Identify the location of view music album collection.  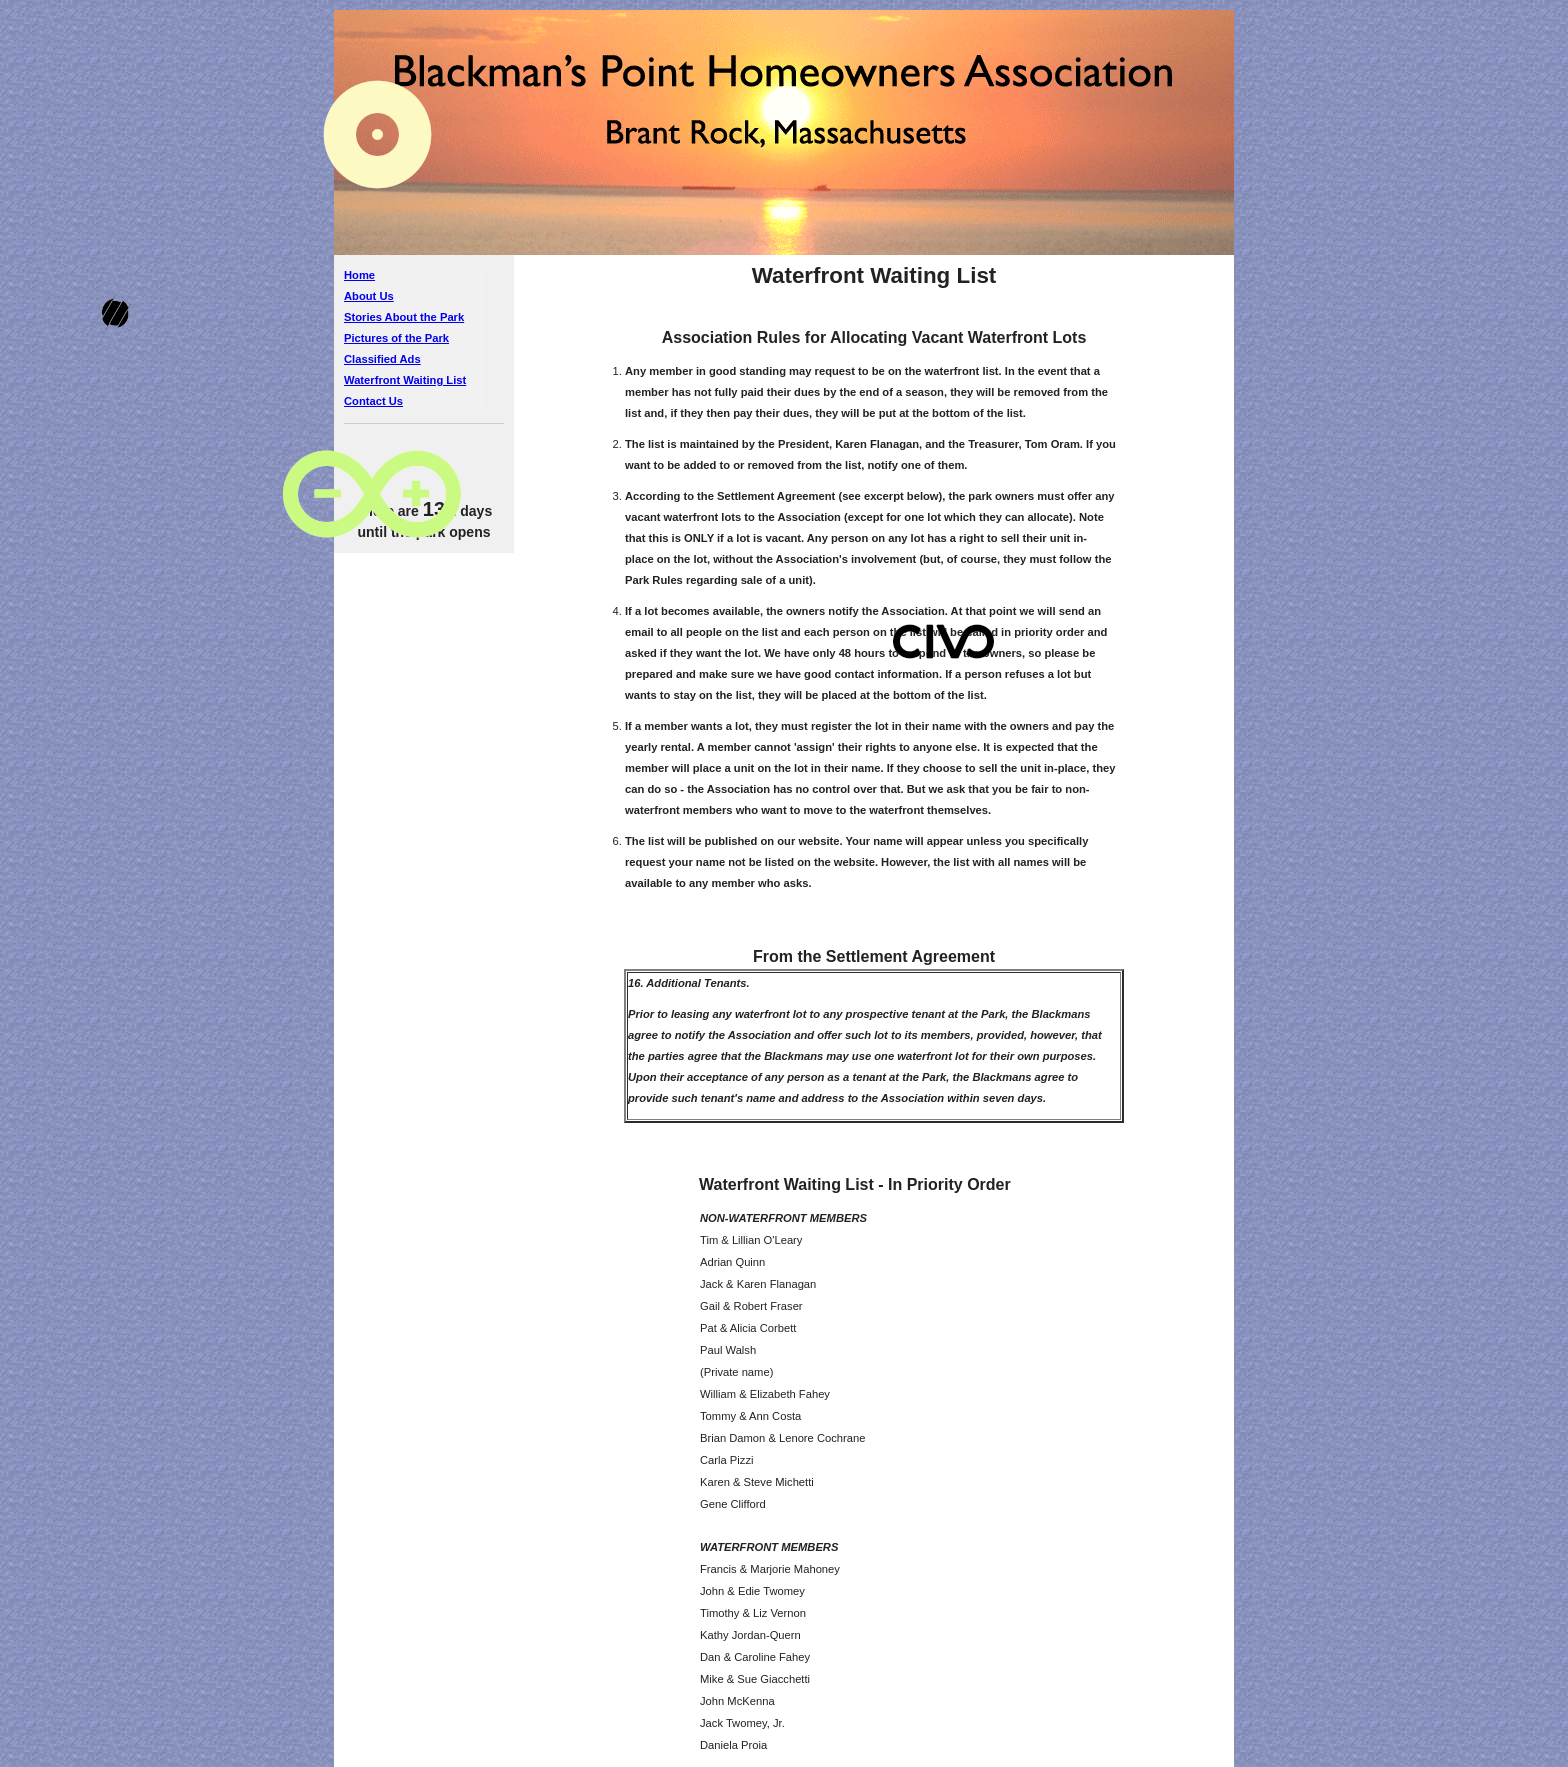
(377, 134).